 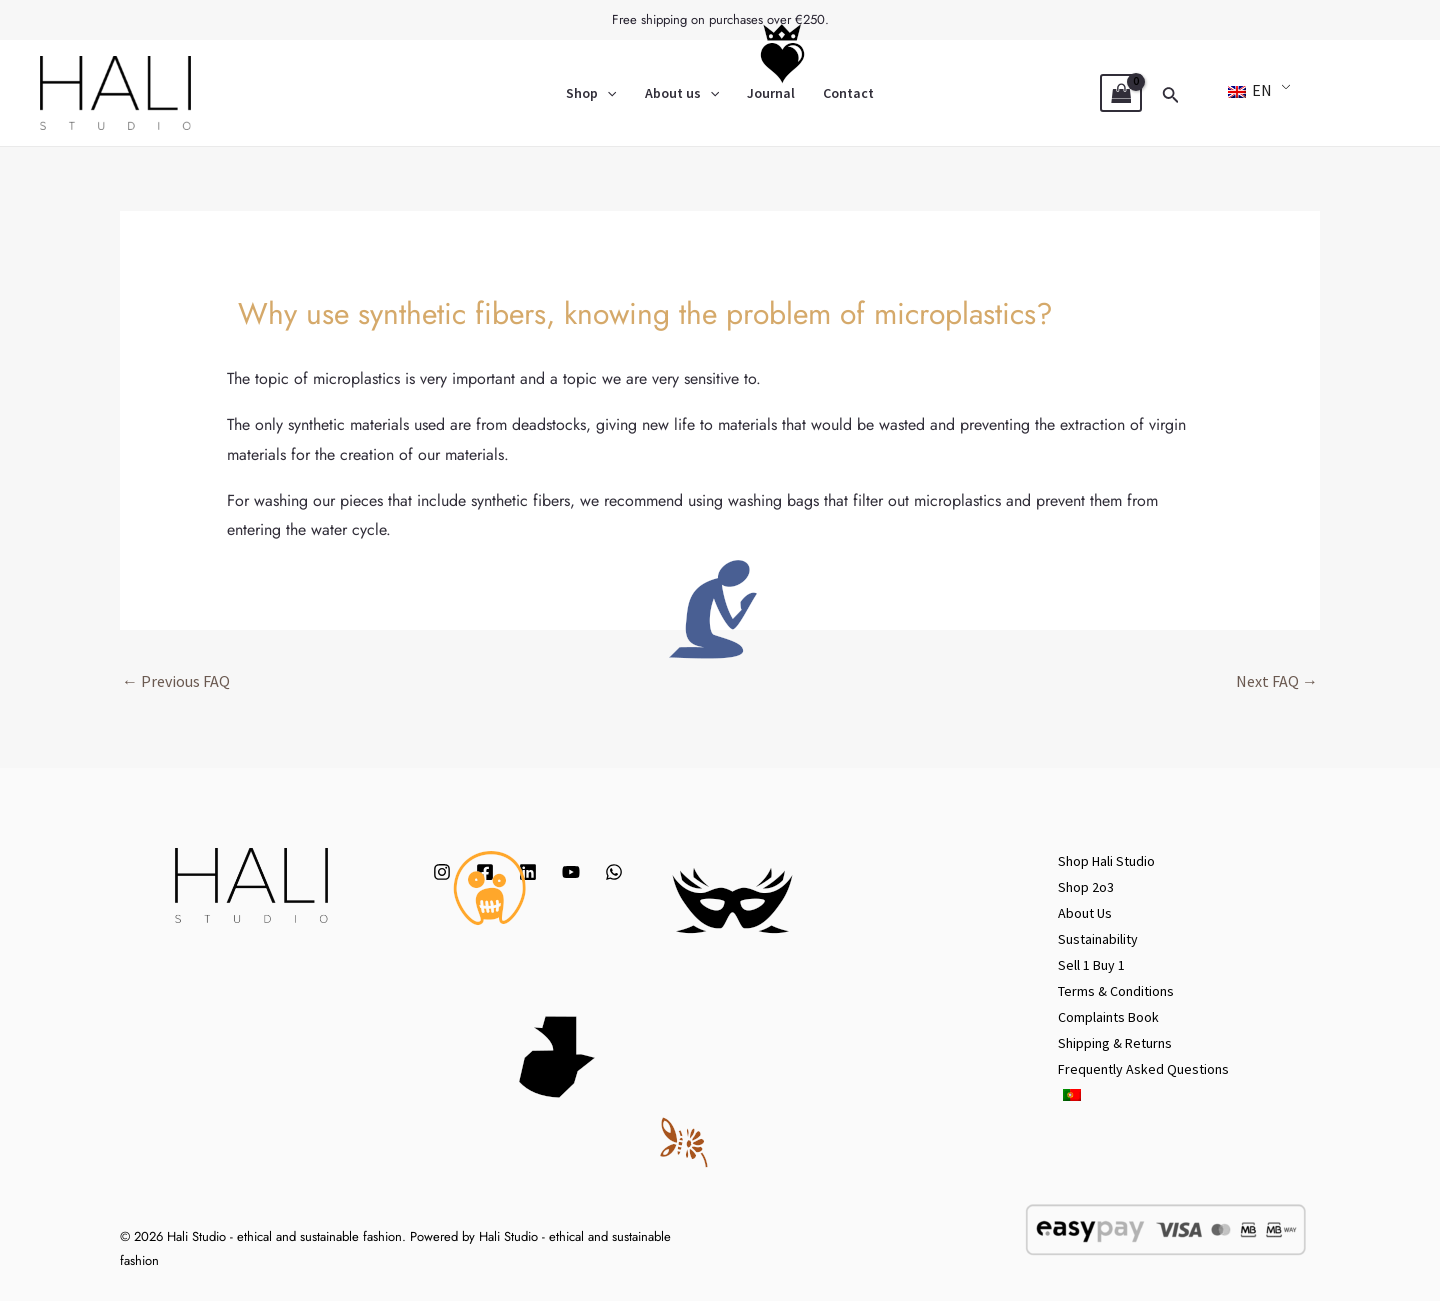 What do you see at coordinates (489, 887) in the screenshot?
I see `the mighty boosh comedy series logo or fan content` at bounding box center [489, 887].